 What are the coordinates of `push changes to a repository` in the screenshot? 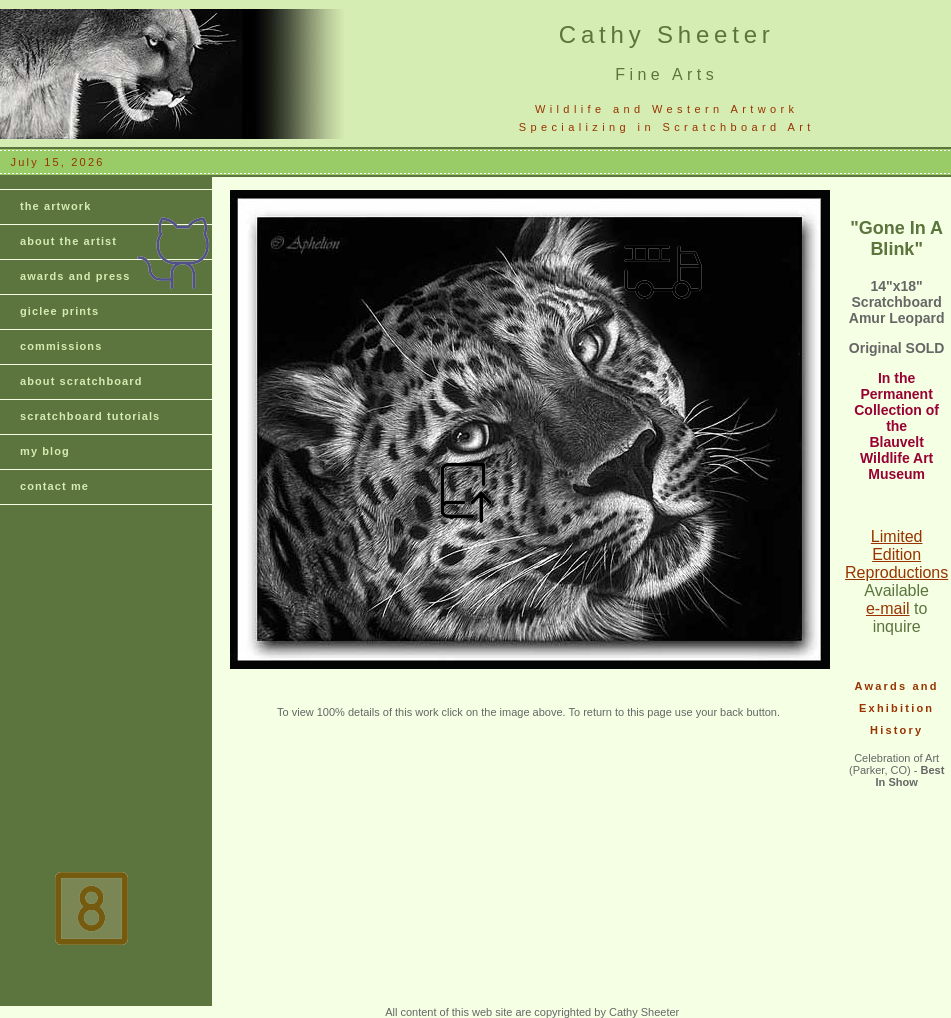 It's located at (463, 493).